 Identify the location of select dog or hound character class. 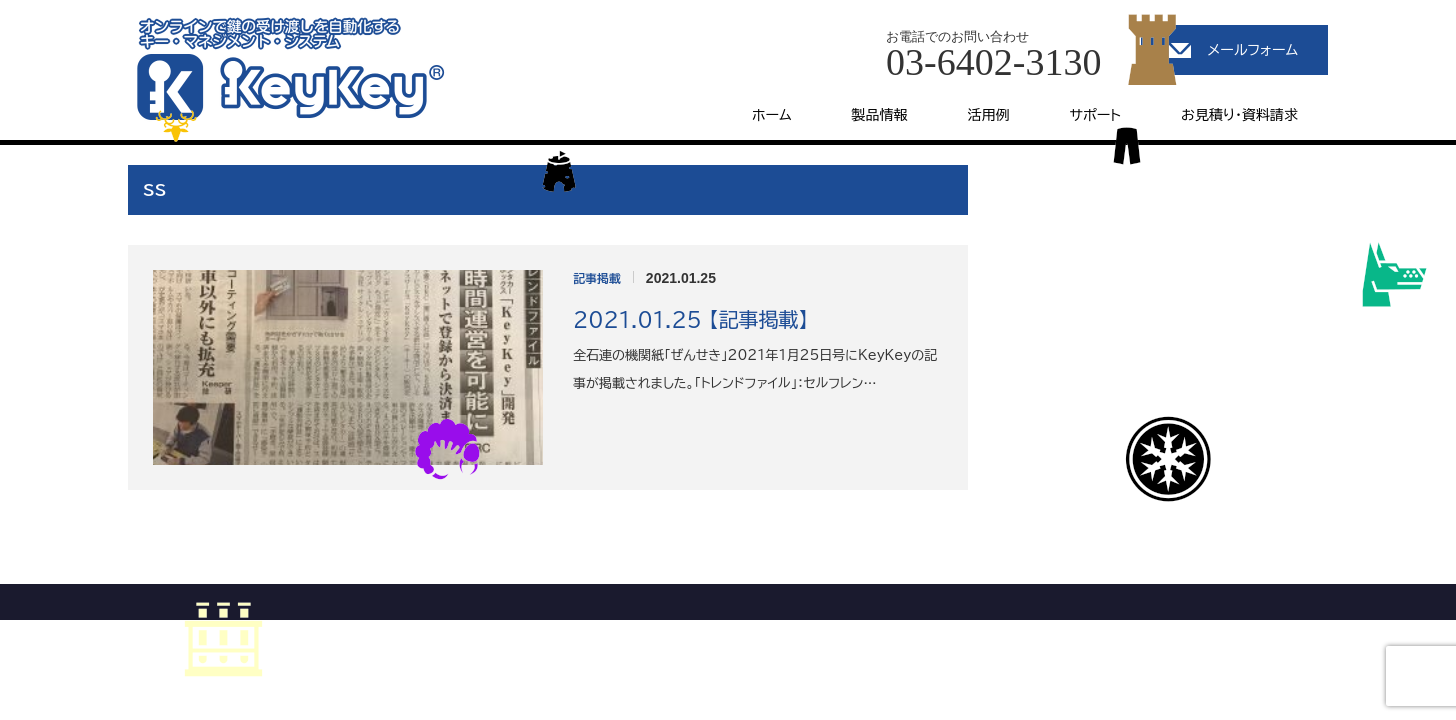
(1394, 274).